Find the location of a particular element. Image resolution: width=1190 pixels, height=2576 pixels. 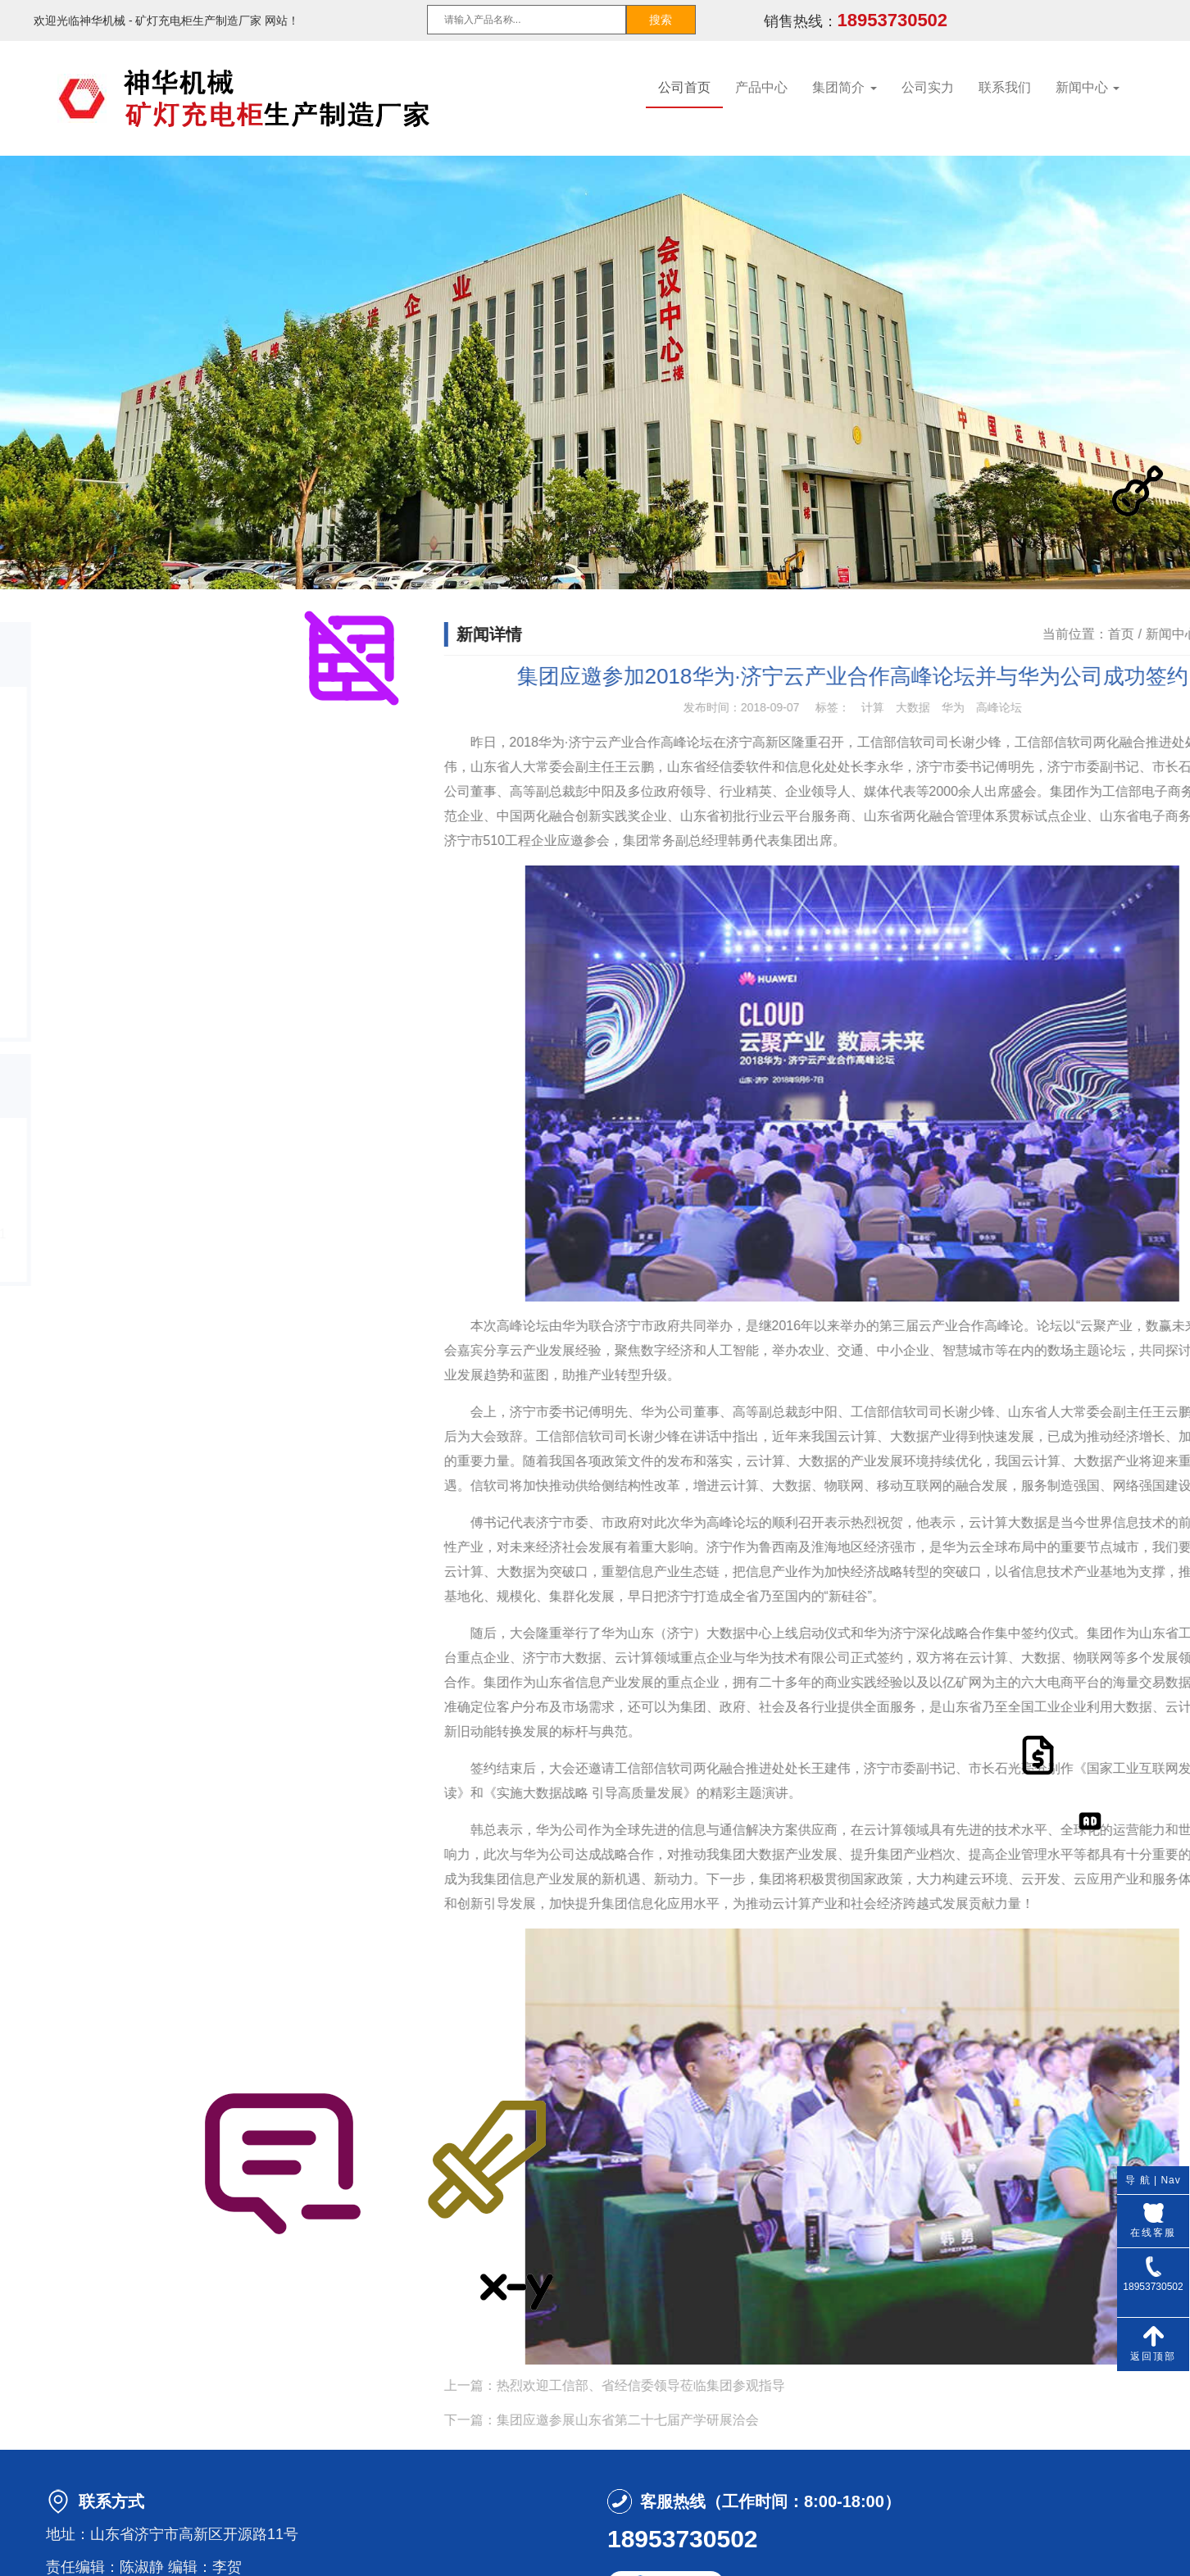

access music or instrument settings is located at coordinates (1138, 491).